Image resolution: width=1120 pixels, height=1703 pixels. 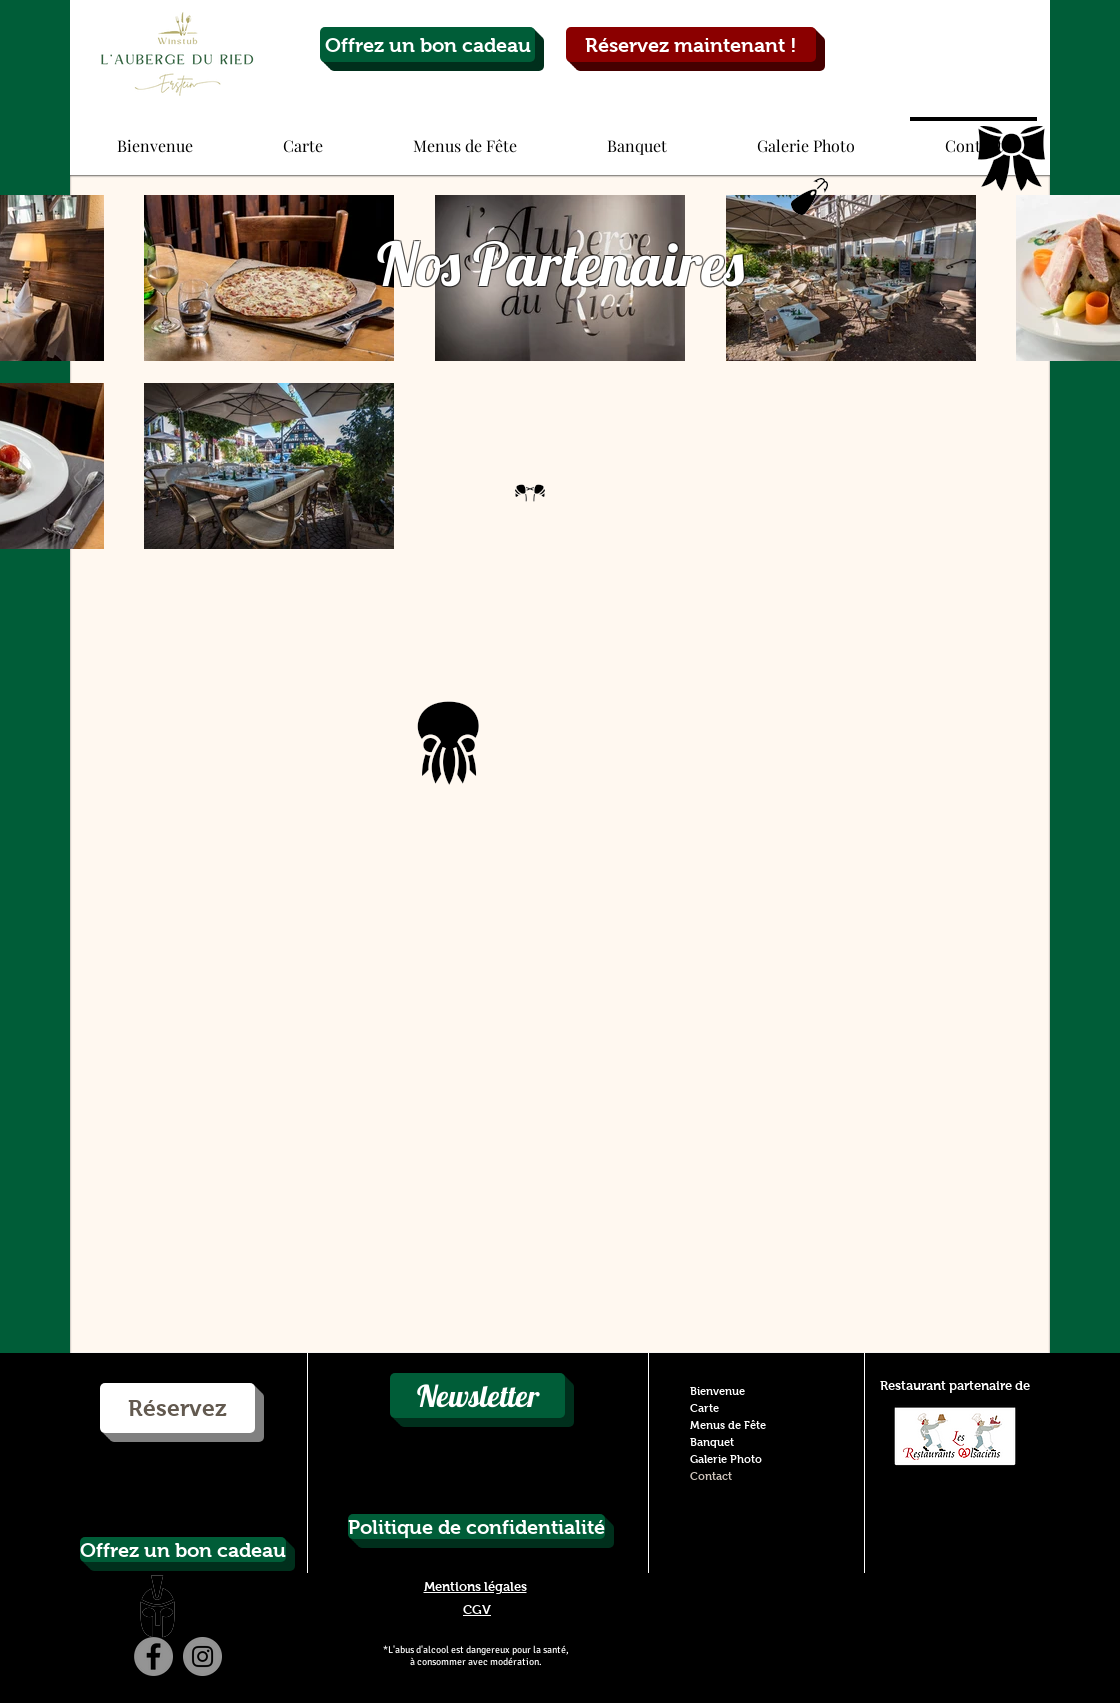 What do you see at coordinates (530, 493) in the screenshot?
I see `equip shoulder armor to your character` at bounding box center [530, 493].